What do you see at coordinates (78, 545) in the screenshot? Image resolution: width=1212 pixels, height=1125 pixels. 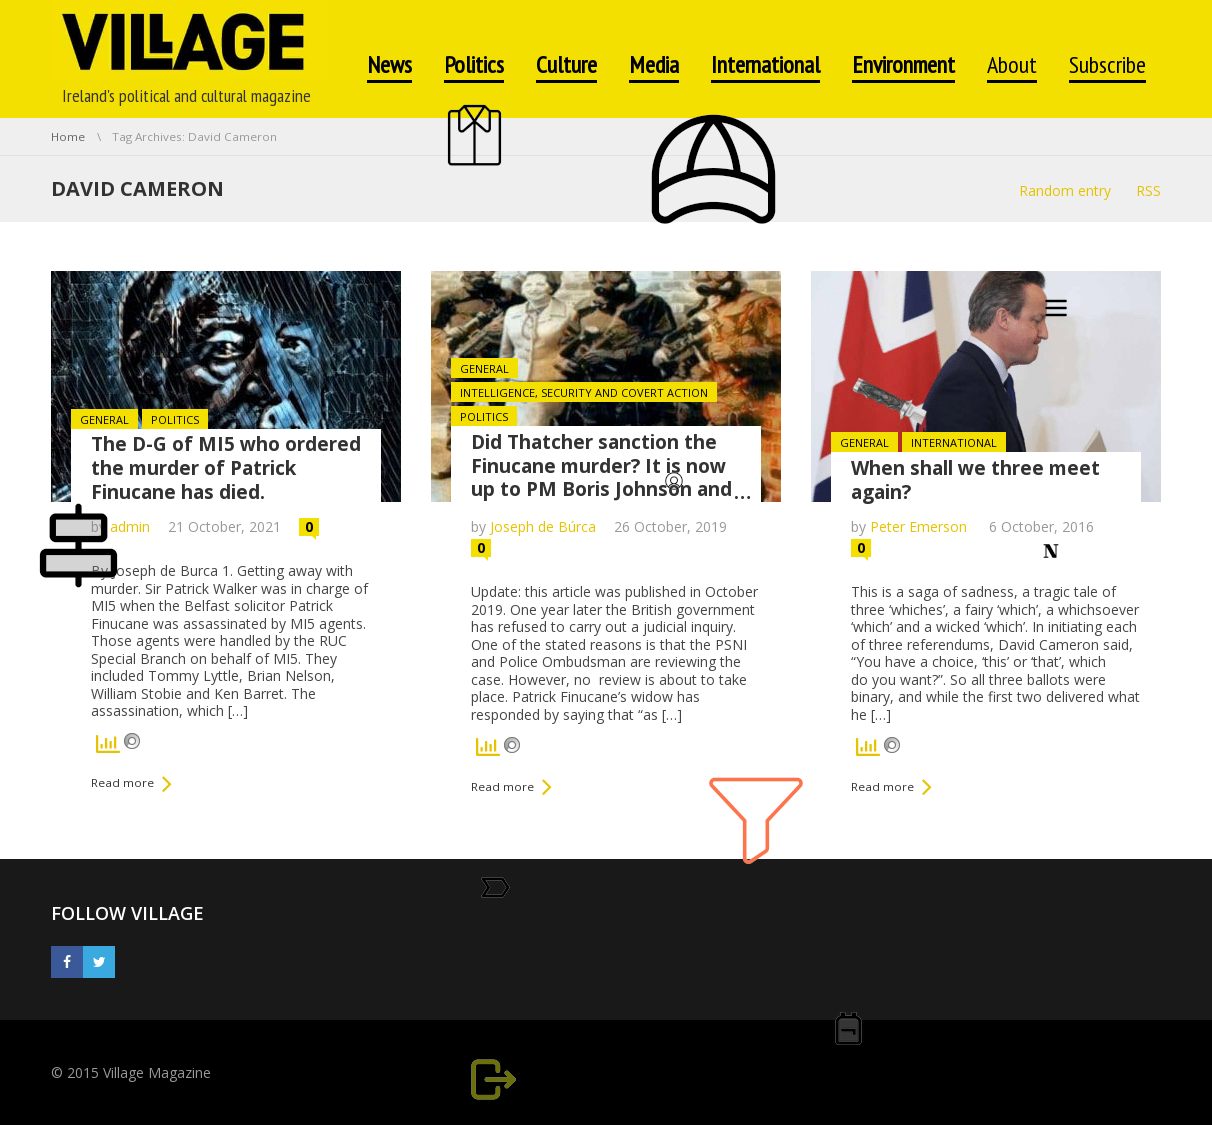 I see `align objects to horizontal center` at bounding box center [78, 545].